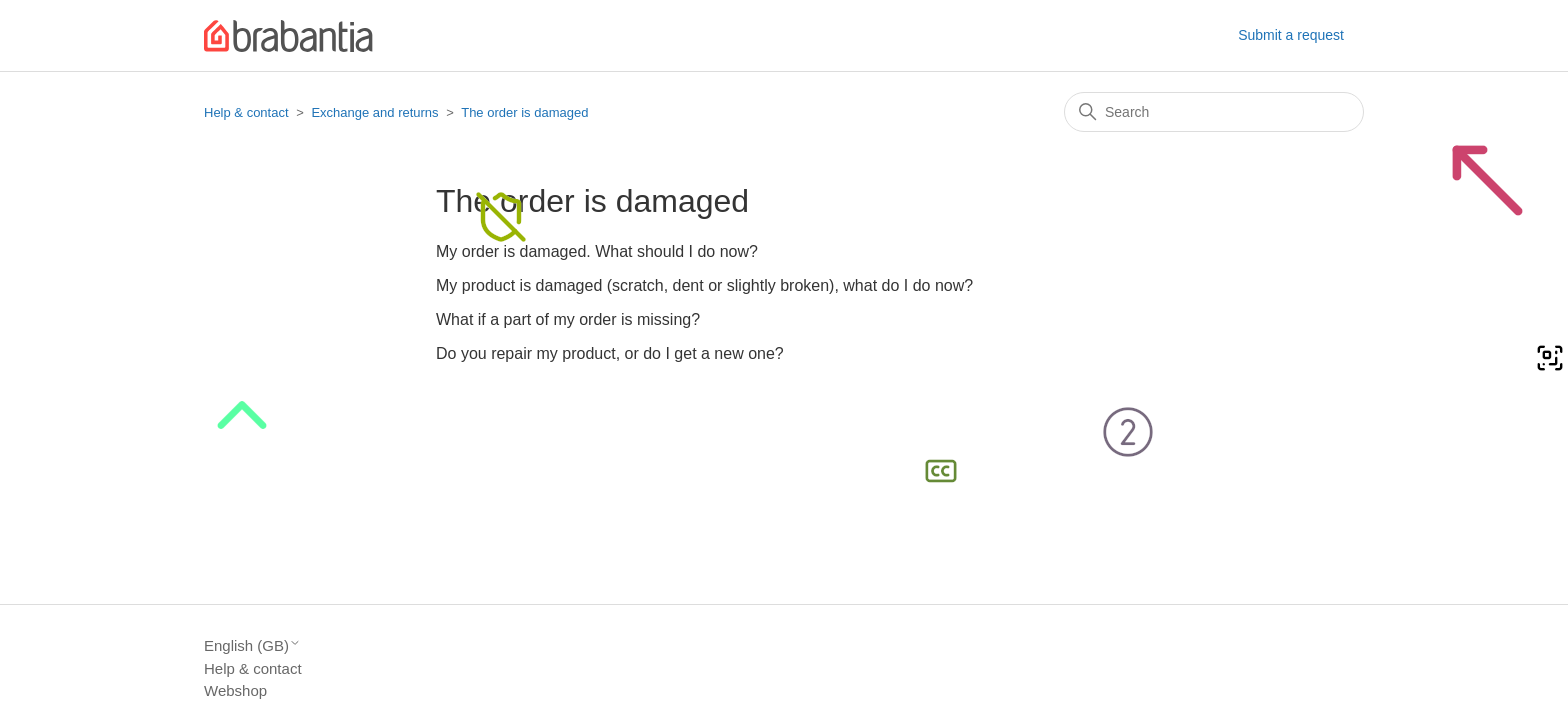 The image size is (1568, 728). What do you see at coordinates (501, 217) in the screenshot?
I see `security or protection is disabled` at bounding box center [501, 217].